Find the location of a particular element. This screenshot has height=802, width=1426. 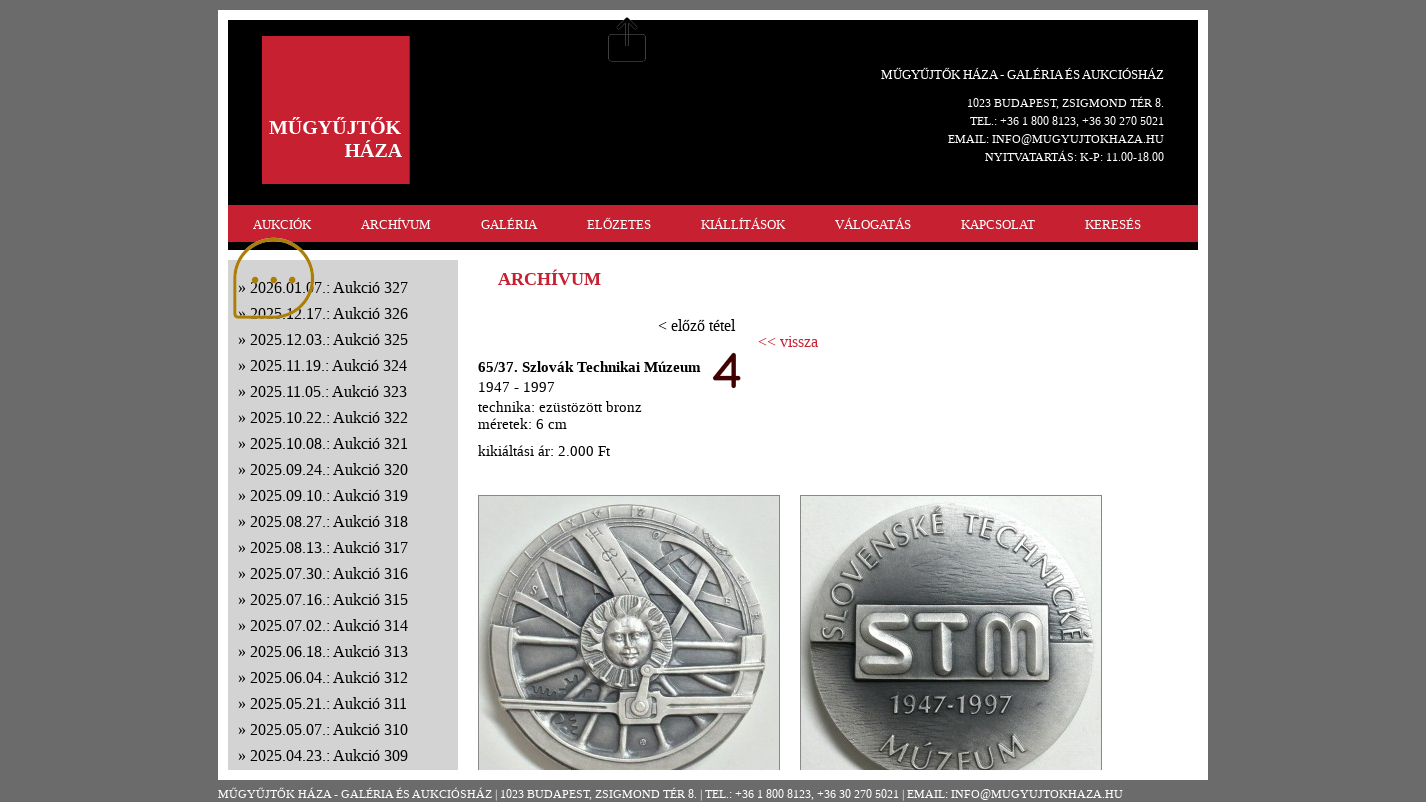

open chat or messaging is located at coordinates (272, 280).